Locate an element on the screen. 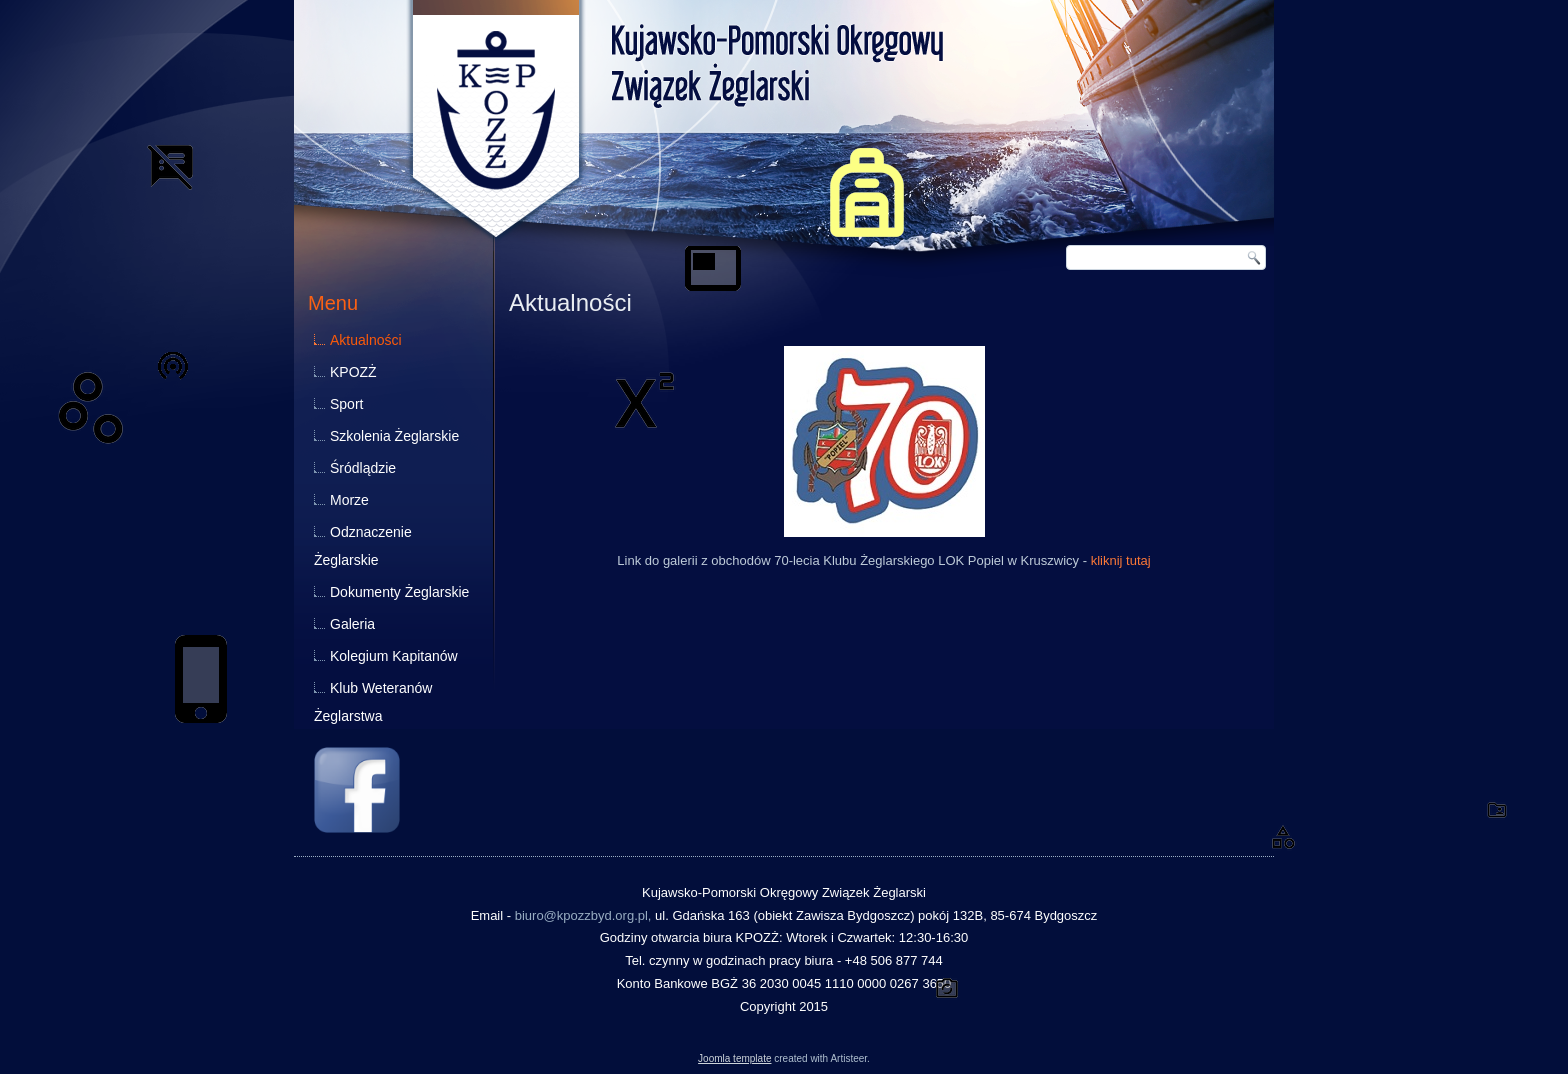 The image size is (1568, 1074). enable mobile hotspot or wifi tethering is located at coordinates (173, 365).